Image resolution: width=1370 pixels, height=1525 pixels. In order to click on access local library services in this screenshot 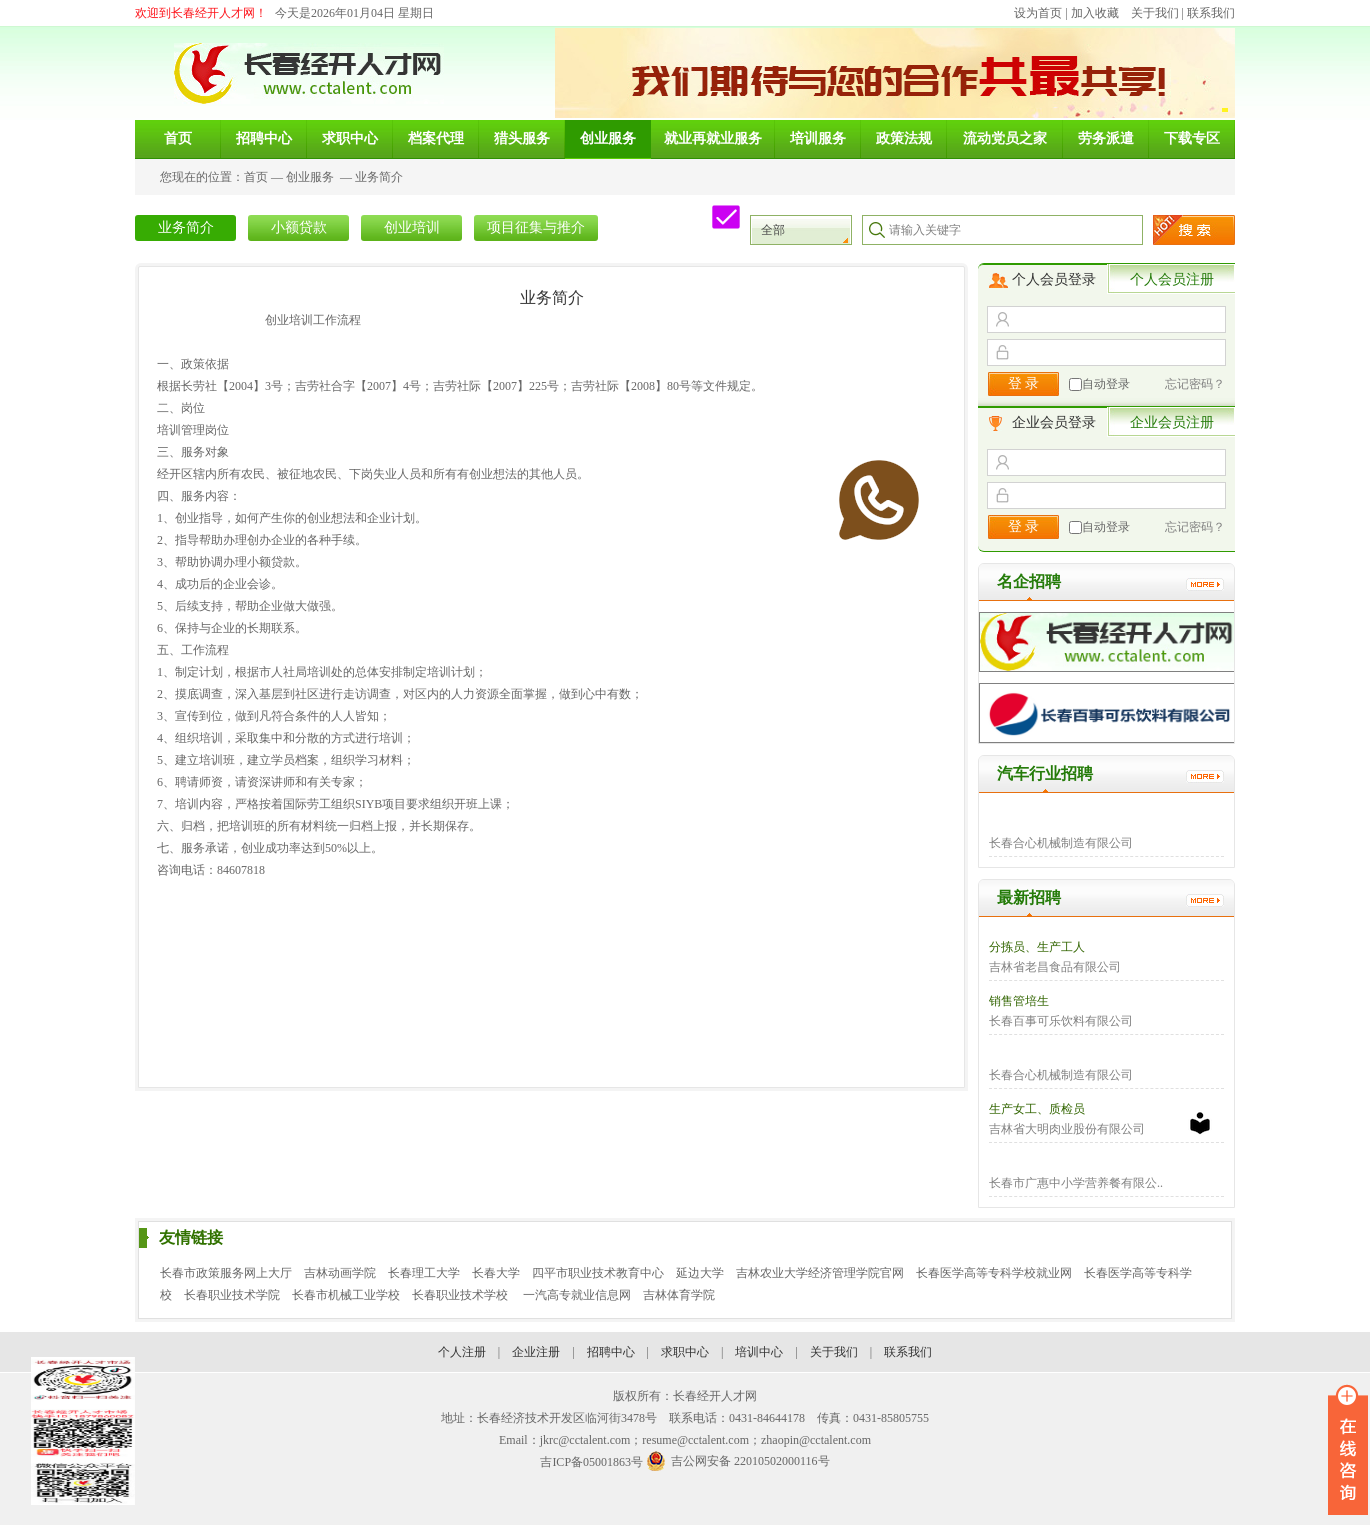, I will do `click(1200, 1123)`.